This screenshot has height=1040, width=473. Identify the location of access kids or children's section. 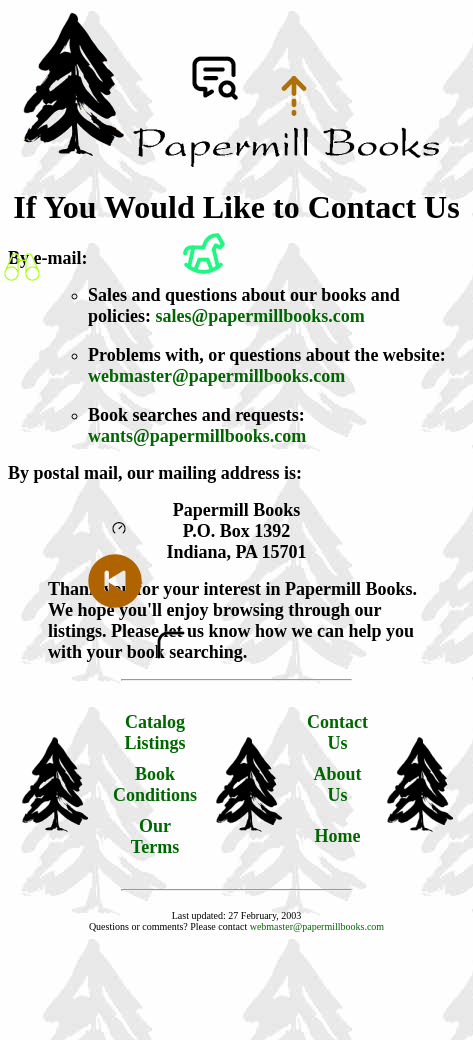
(203, 253).